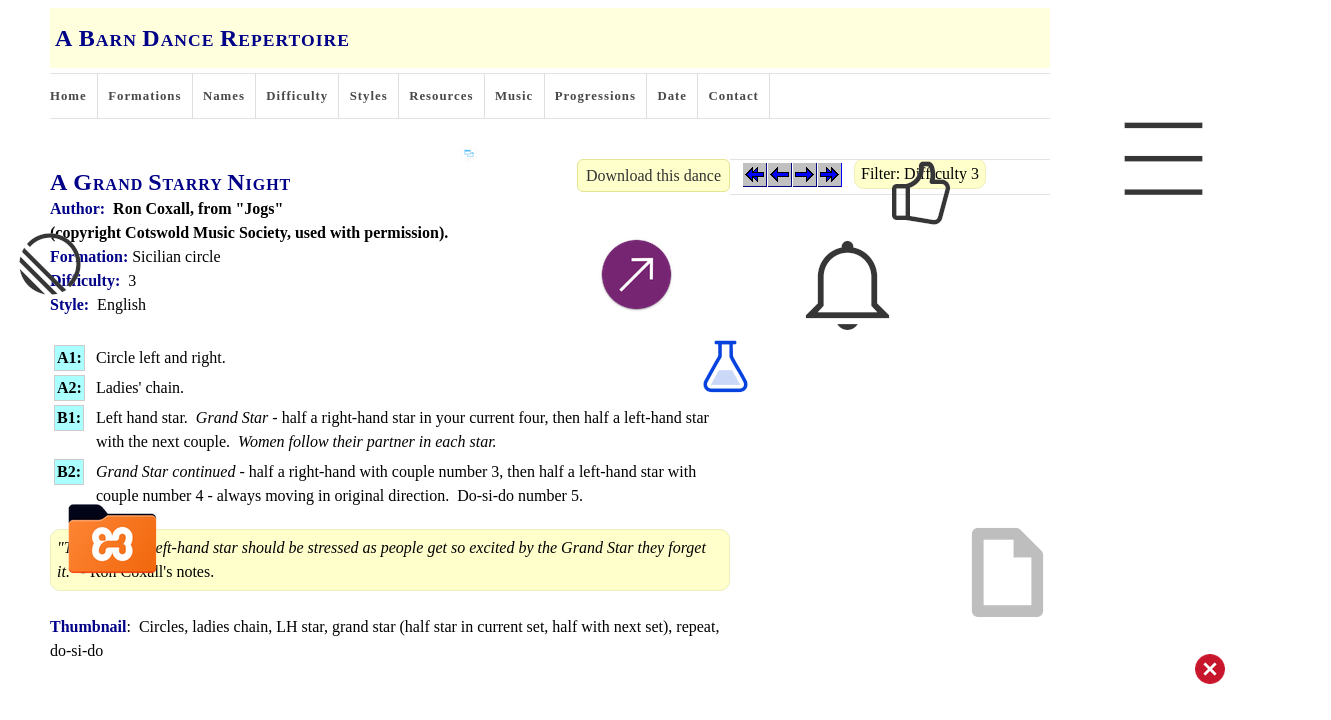 The image size is (1331, 720). Describe the element at coordinates (469, 155) in the screenshot. I see `rotate display to normal orientation` at that location.